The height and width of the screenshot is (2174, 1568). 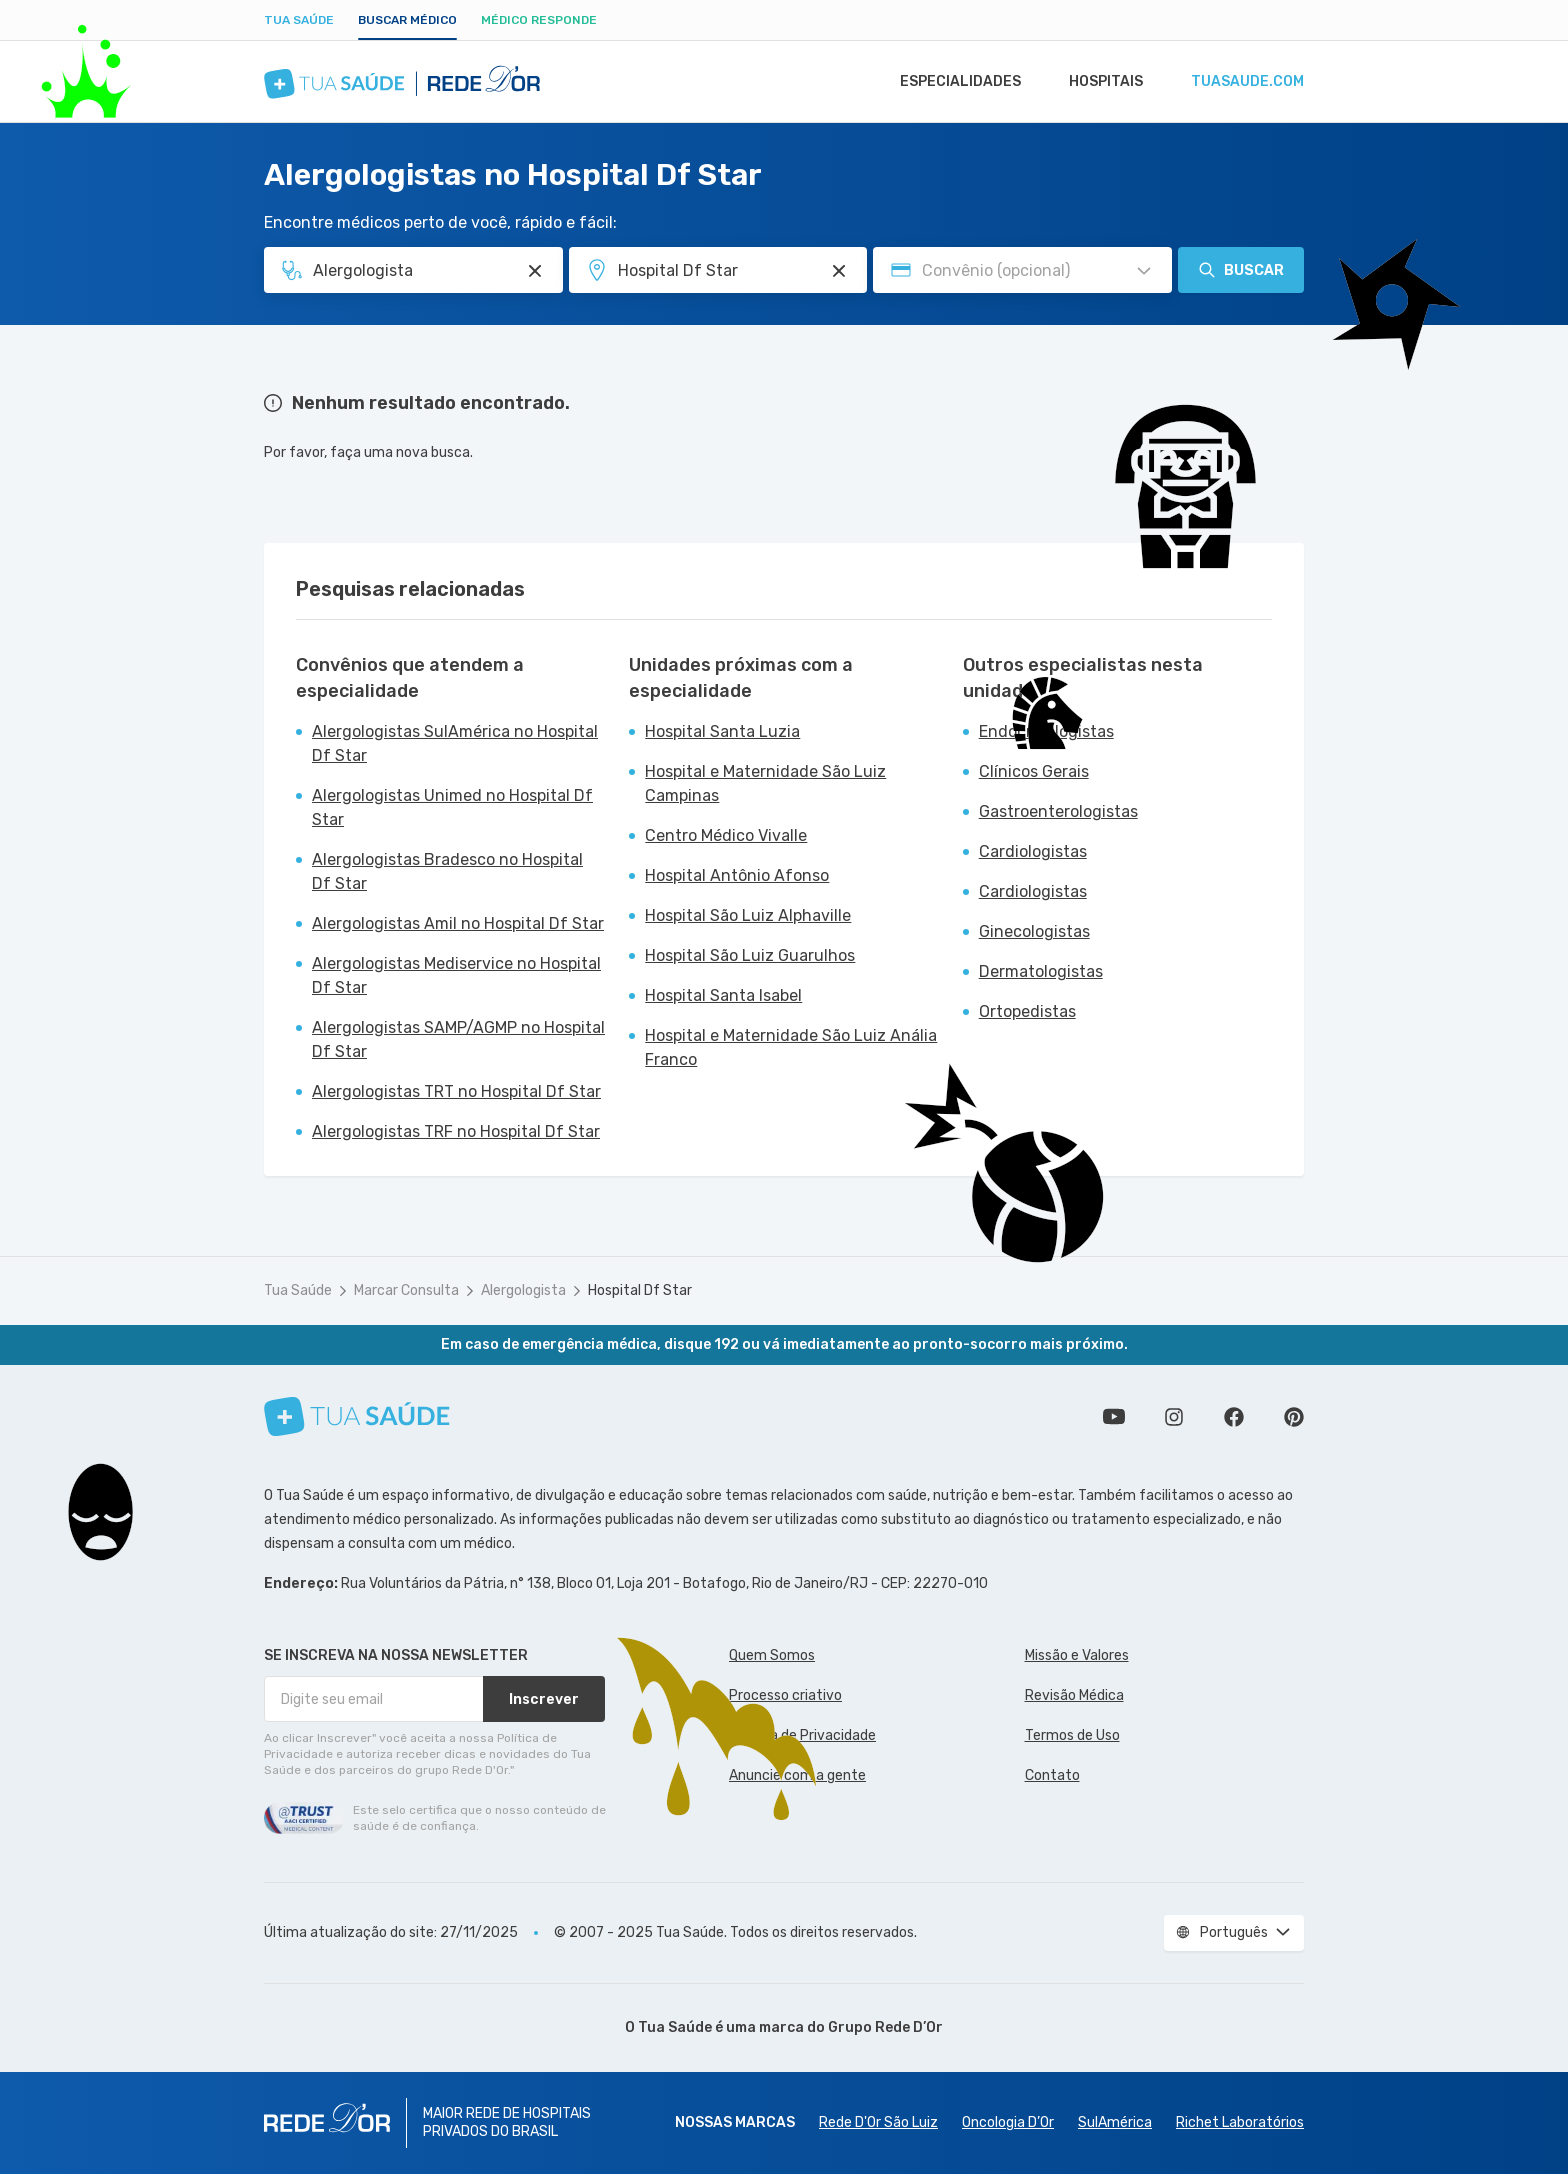 I want to click on select the knight piece in a chess game, so click(x=1048, y=713).